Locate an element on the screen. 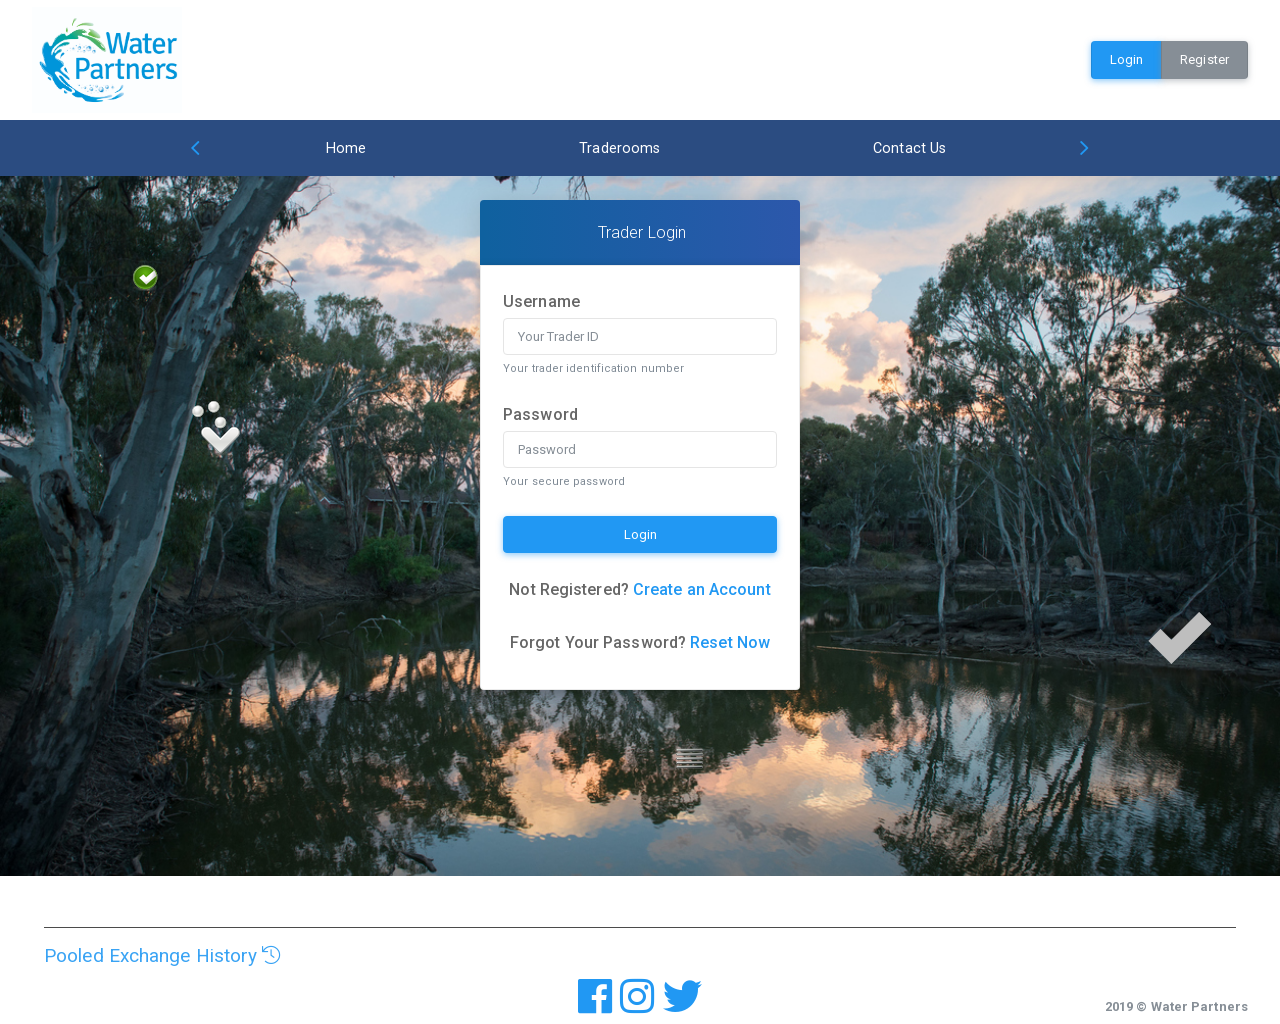  indicates a default or selected item is located at coordinates (145, 277).